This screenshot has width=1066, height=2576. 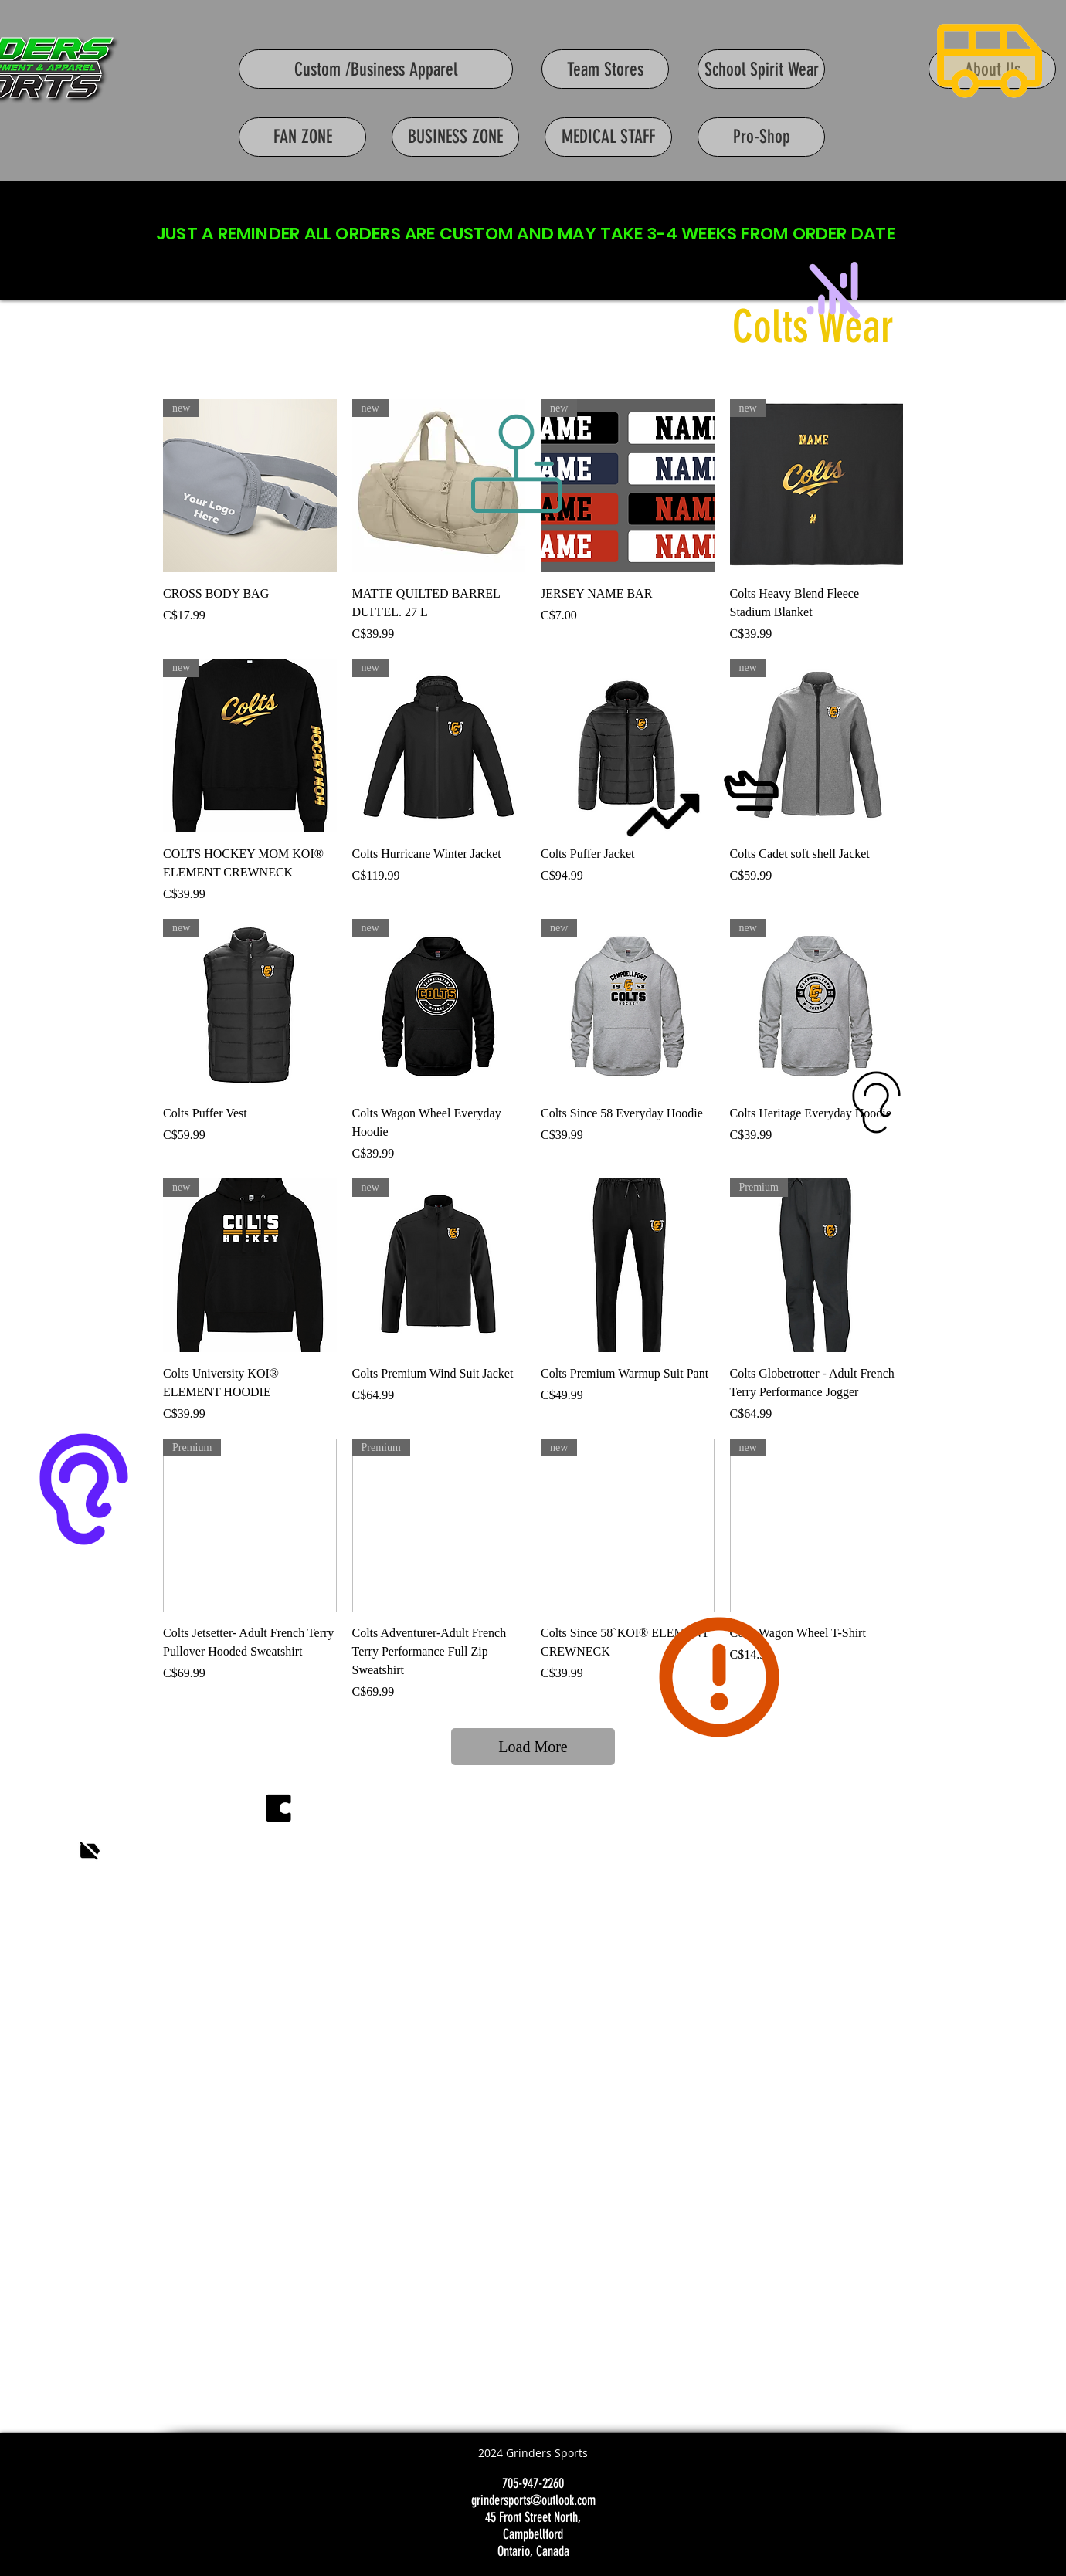 I want to click on view trending or popular content, so click(x=662, y=815).